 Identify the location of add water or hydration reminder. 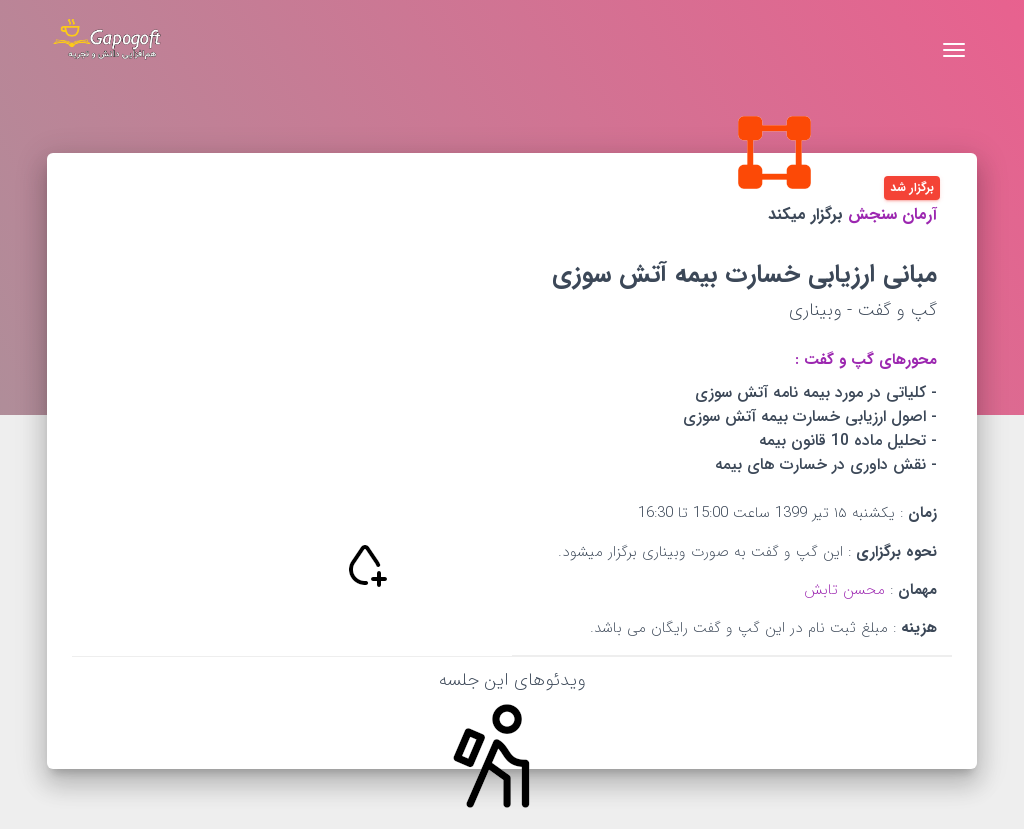
(365, 565).